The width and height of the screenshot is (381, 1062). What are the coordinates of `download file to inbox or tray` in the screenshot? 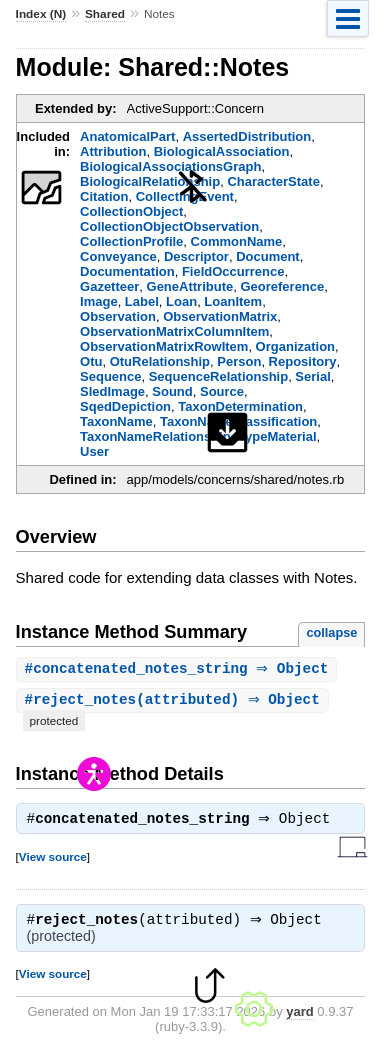 It's located at (227, 432).